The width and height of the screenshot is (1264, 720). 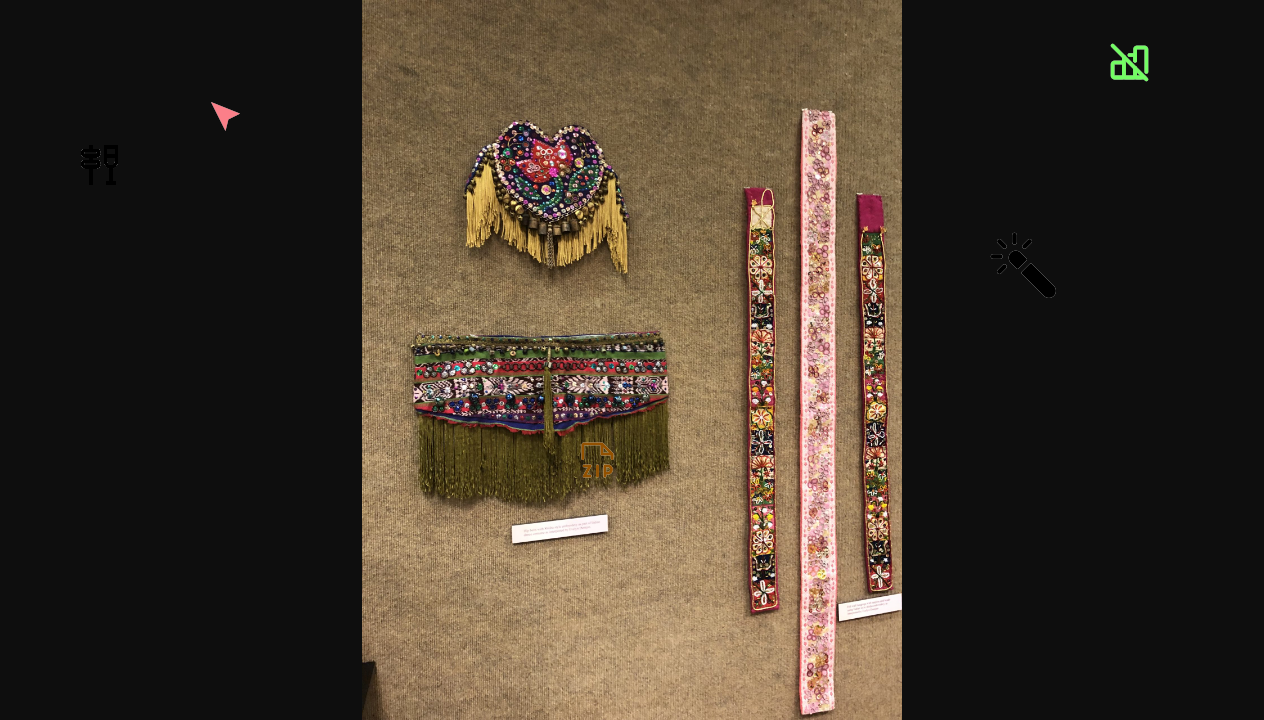 I want to click on show current location on map, so click(x=225, y=116).